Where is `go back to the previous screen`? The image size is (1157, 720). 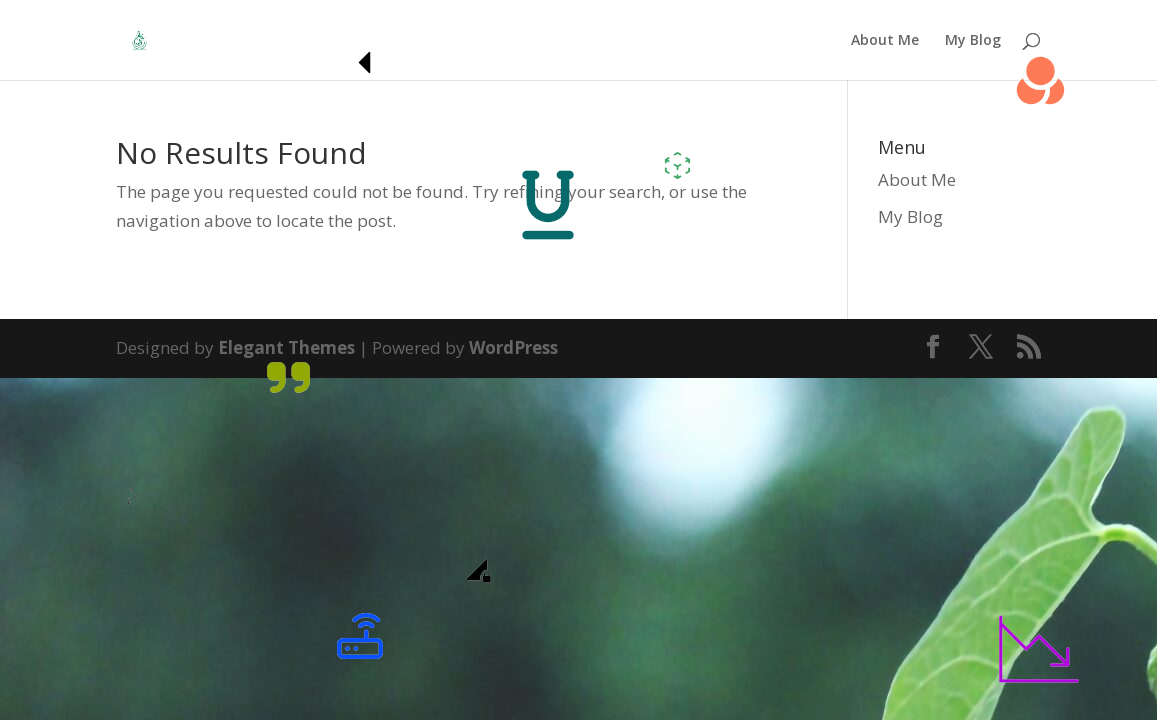
go back to the previous screen is located at coordinates (365, 62).